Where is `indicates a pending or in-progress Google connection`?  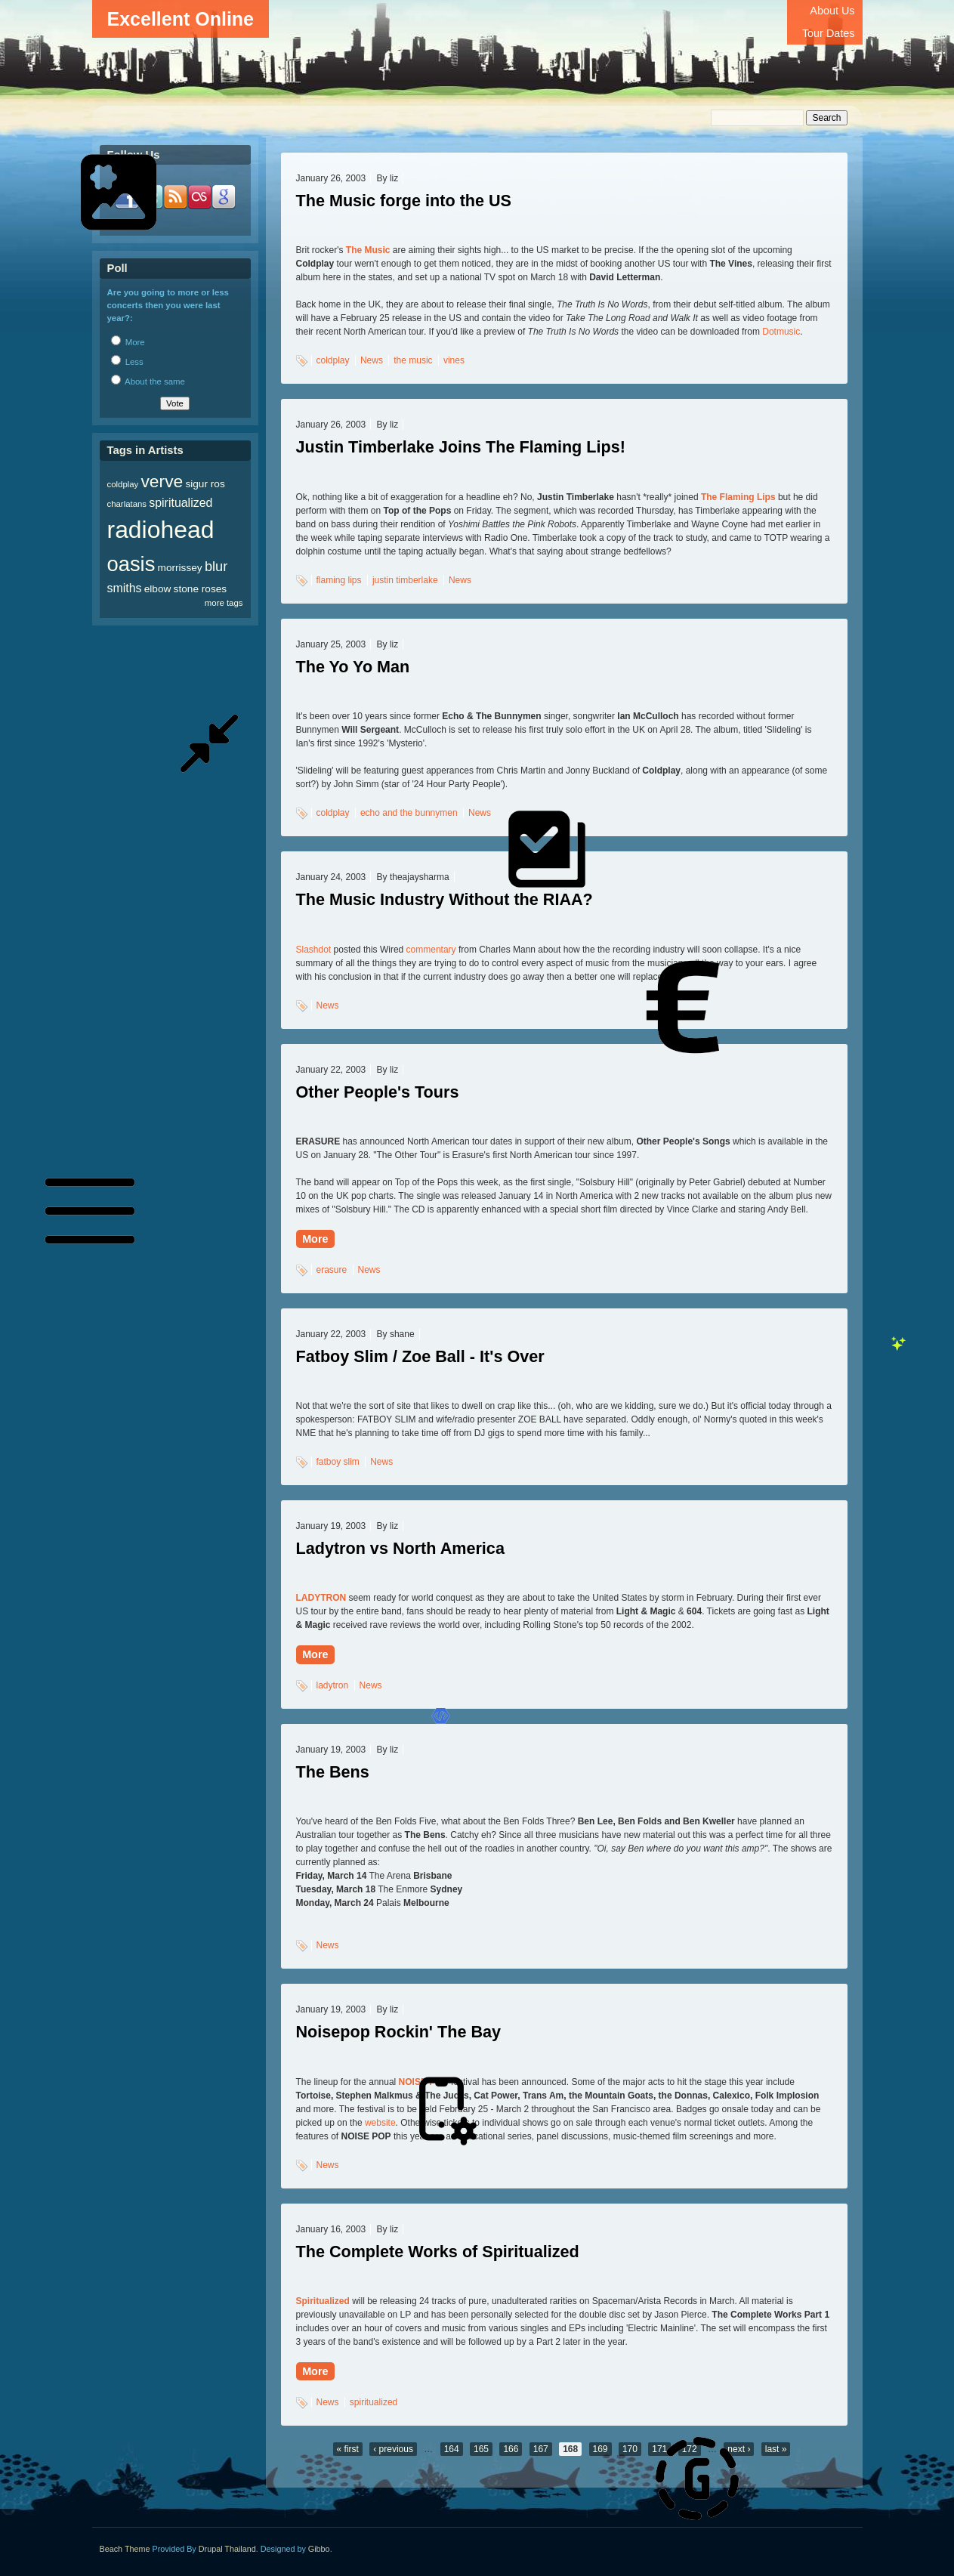 indicates a pending or in-progress Google connection is located at coordinates (697, 2479).